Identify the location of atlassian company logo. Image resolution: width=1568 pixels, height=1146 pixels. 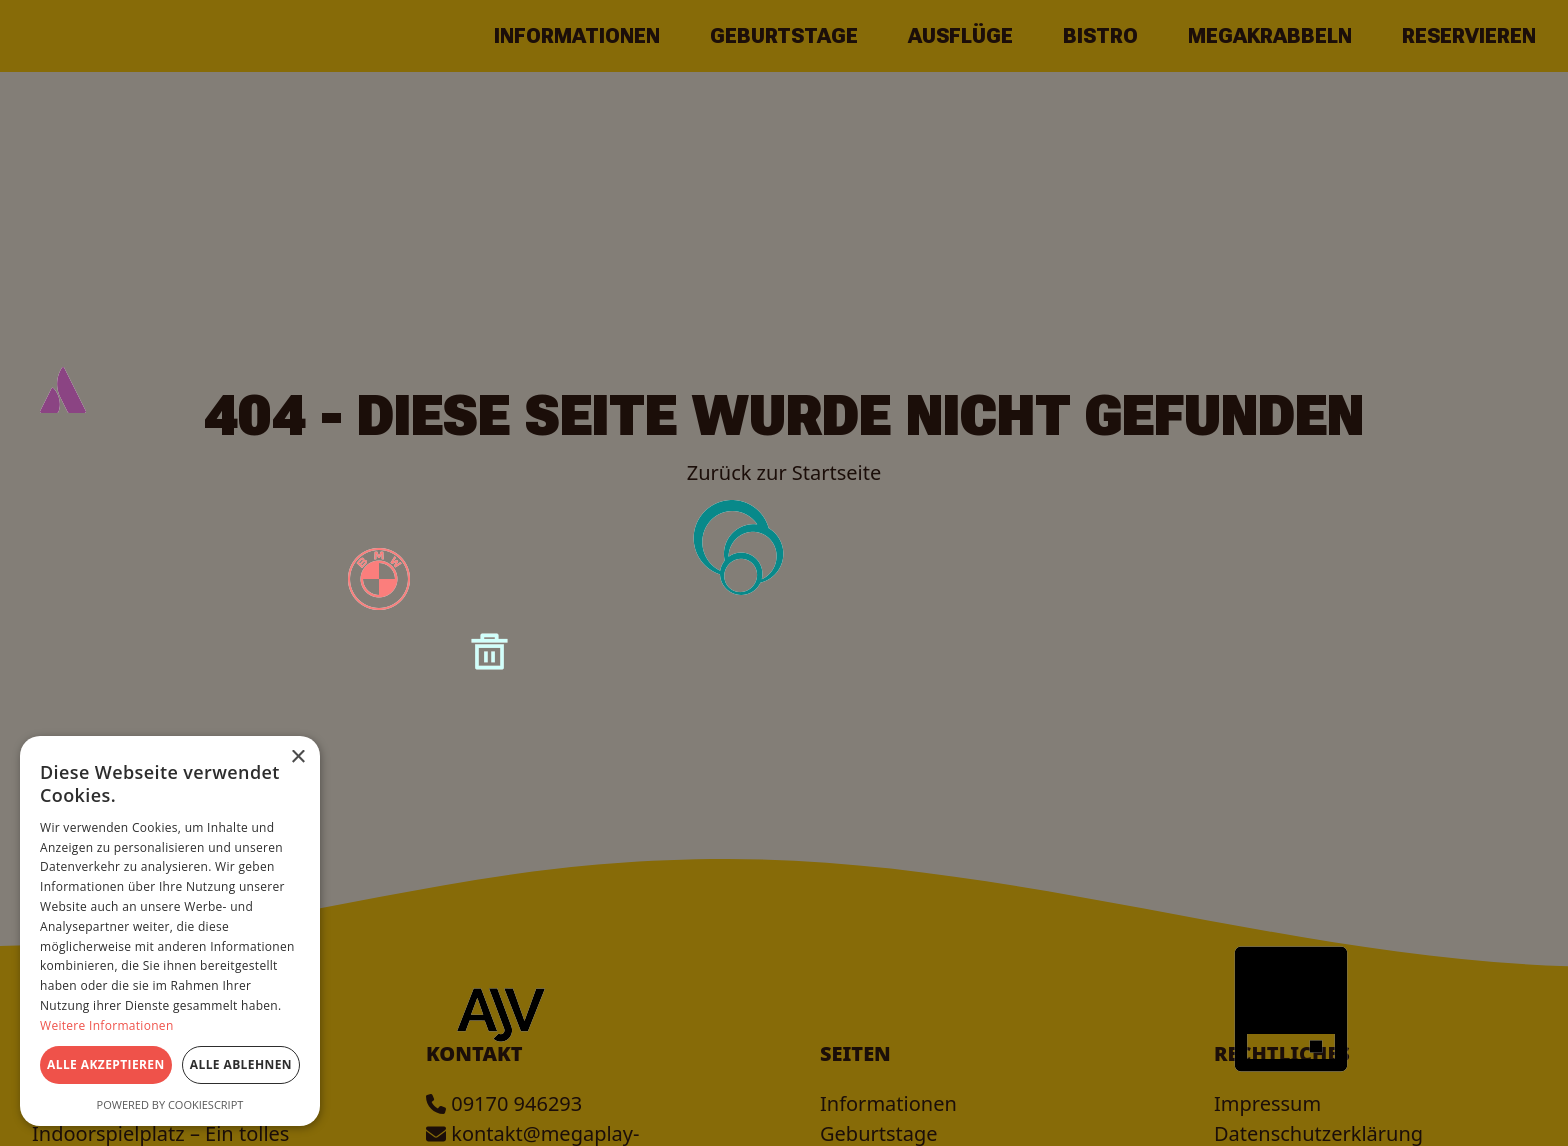
(63, 390).